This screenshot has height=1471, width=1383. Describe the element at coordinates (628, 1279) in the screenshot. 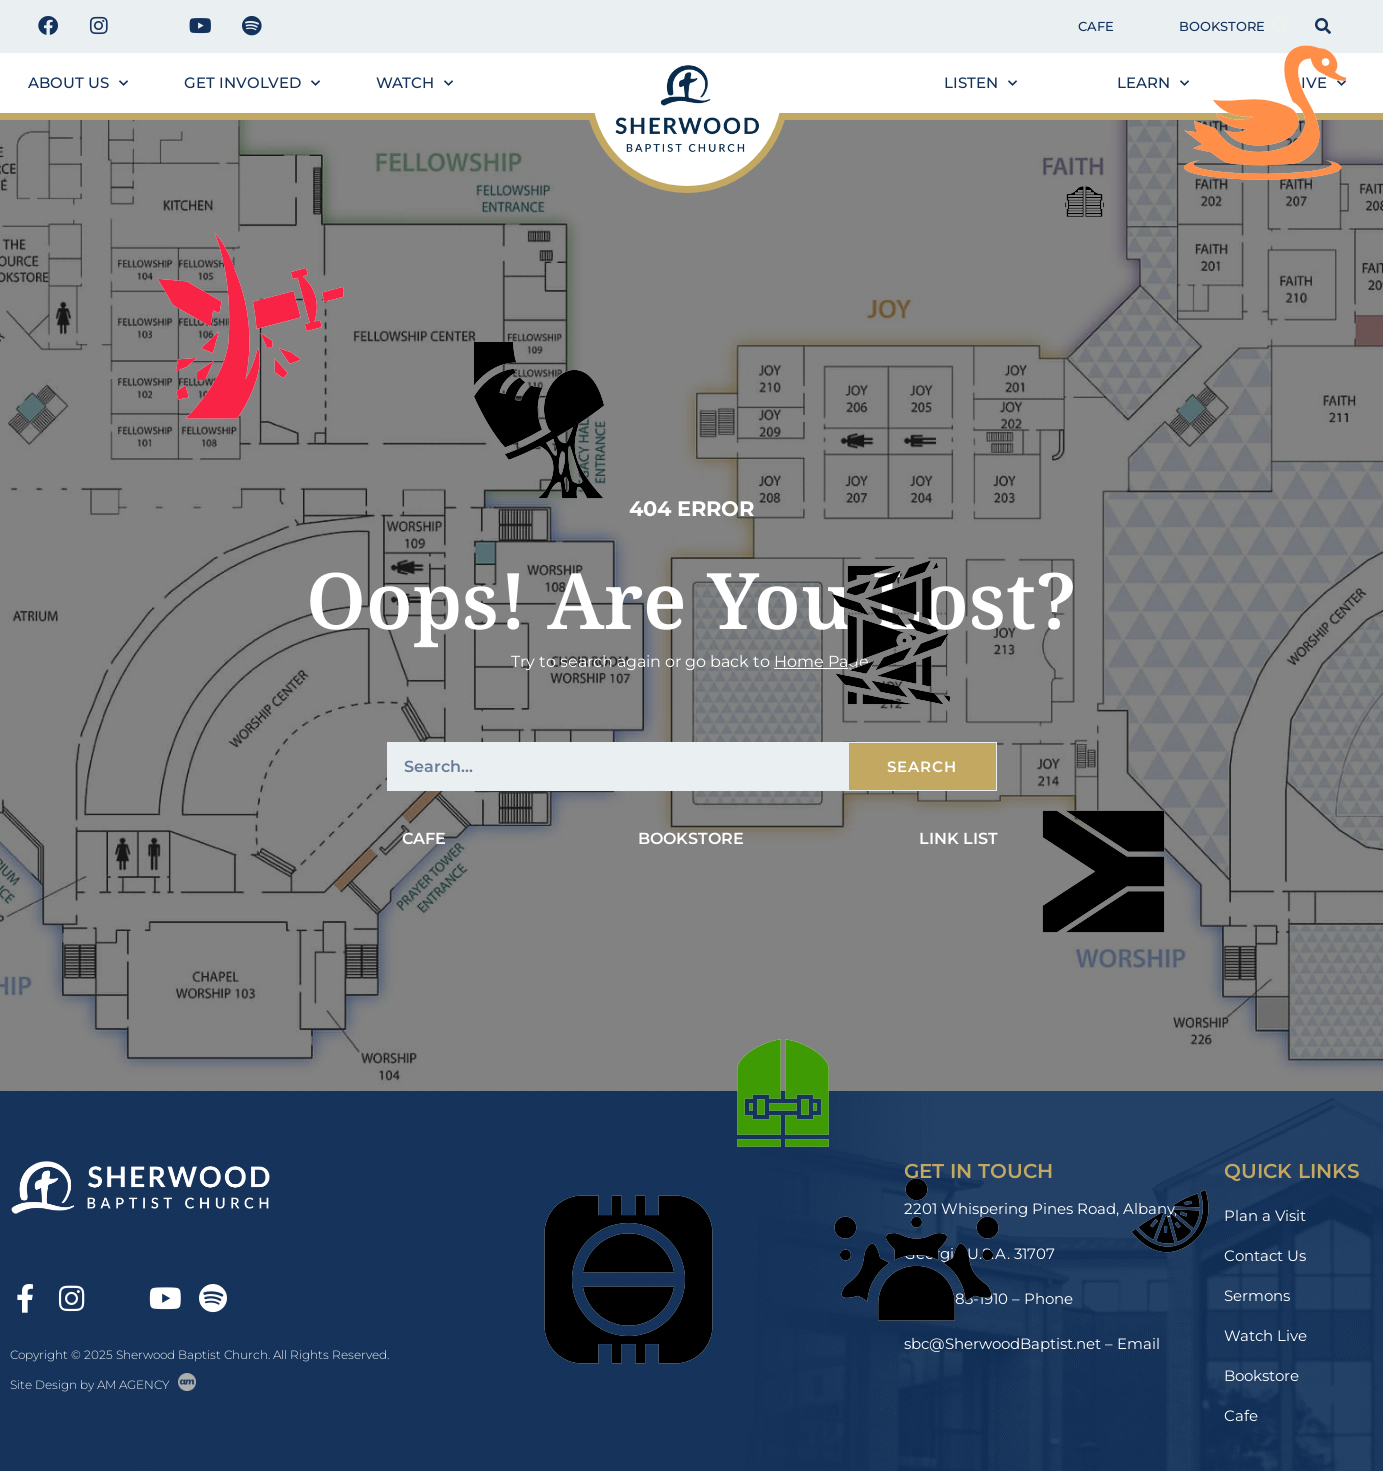

I see `represents a microchip or processor component` at that location.